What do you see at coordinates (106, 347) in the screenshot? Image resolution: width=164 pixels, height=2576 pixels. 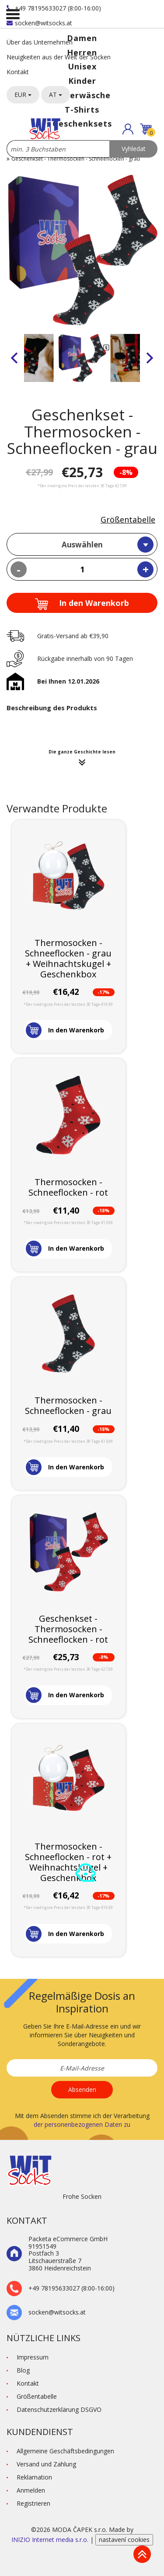 I see `access Google services or integration` at bounding box center [106, 347].